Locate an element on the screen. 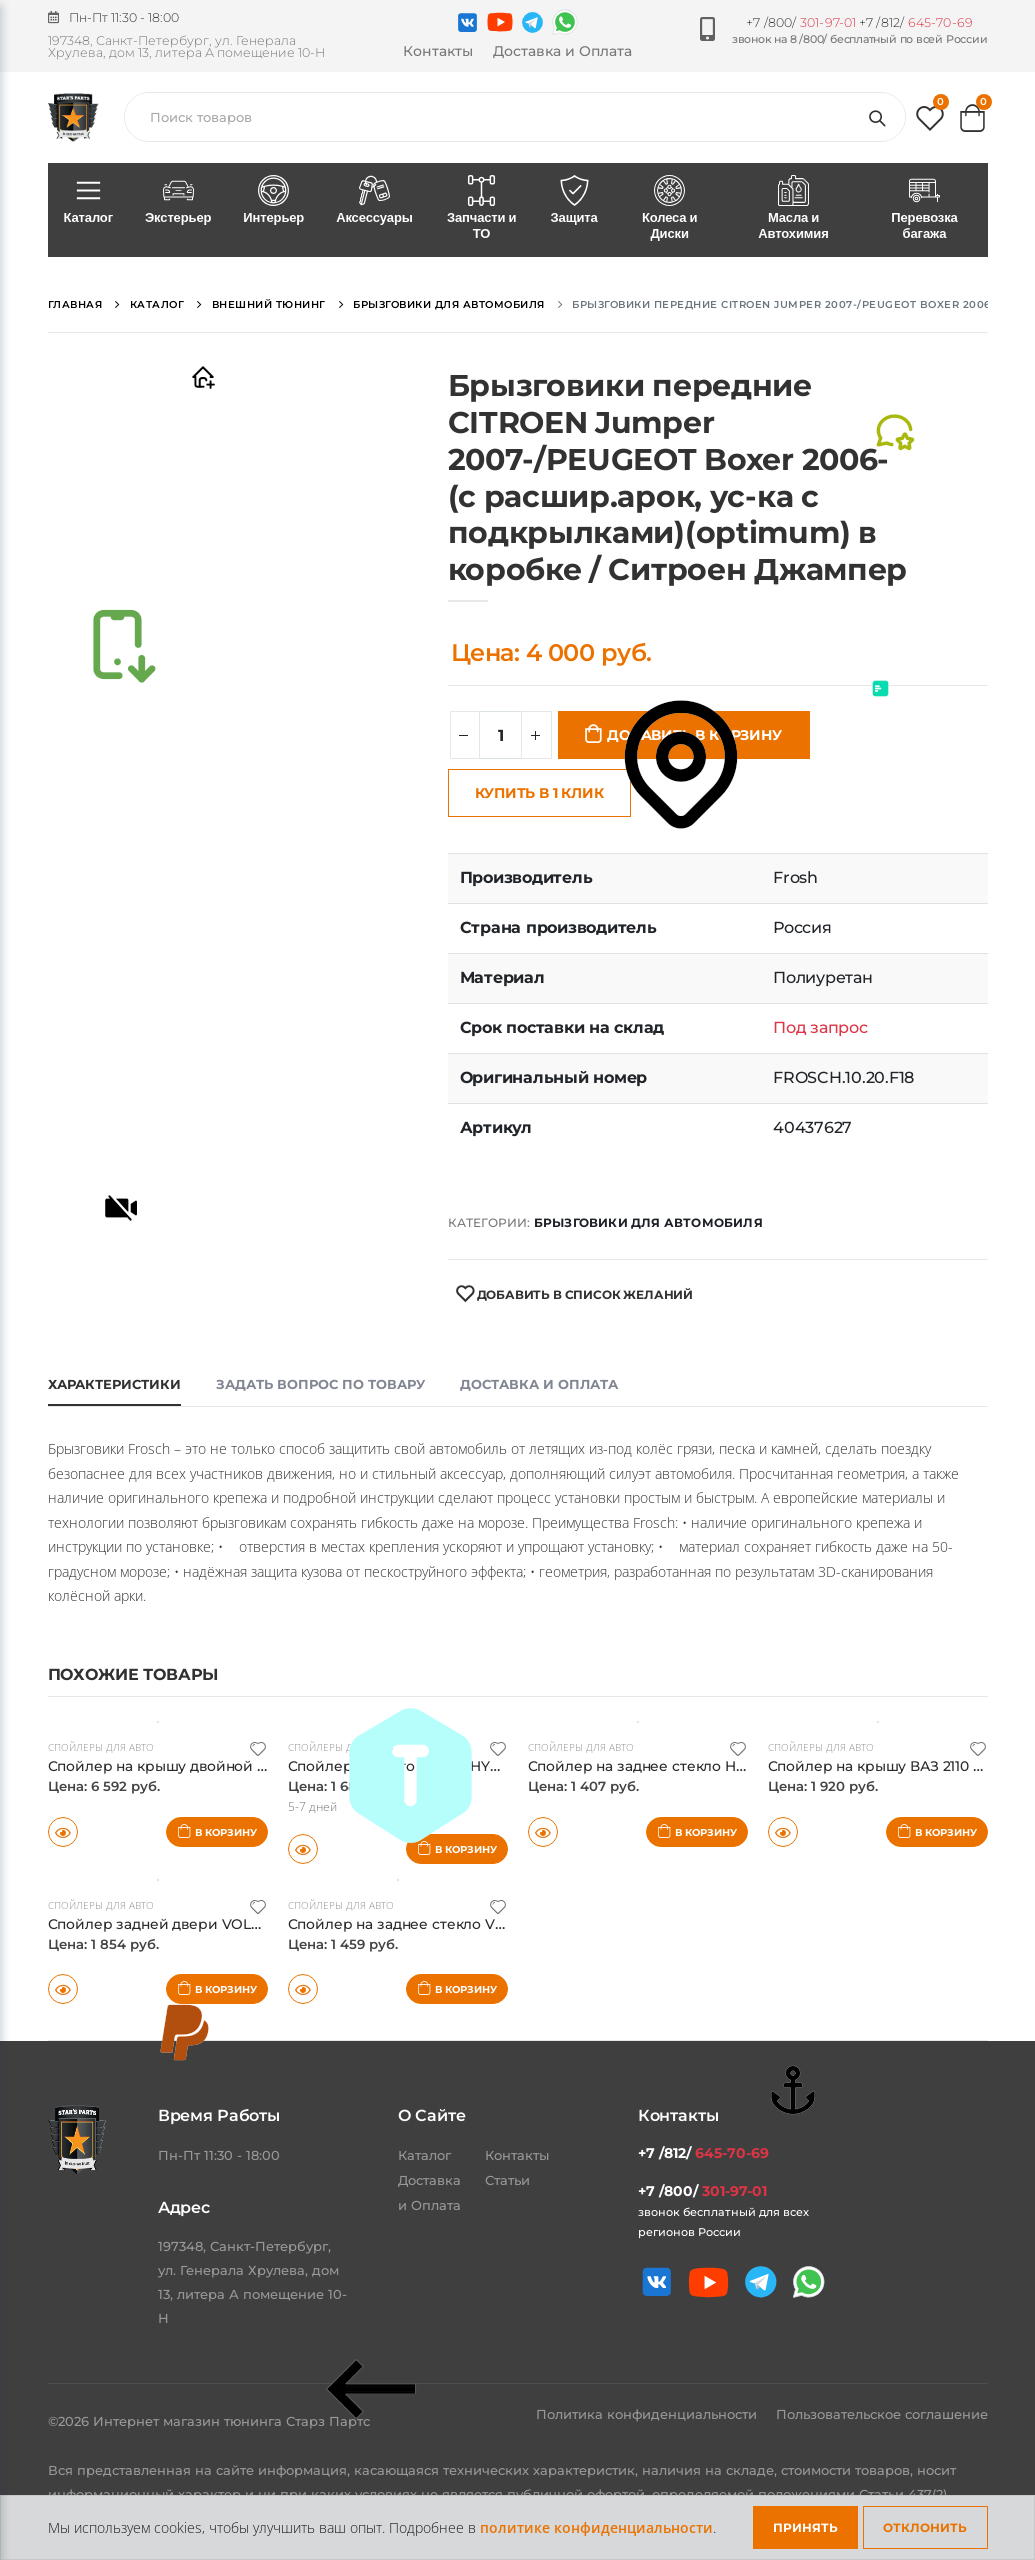  mark a conversation as favorite is located at coordinates (894, 430).